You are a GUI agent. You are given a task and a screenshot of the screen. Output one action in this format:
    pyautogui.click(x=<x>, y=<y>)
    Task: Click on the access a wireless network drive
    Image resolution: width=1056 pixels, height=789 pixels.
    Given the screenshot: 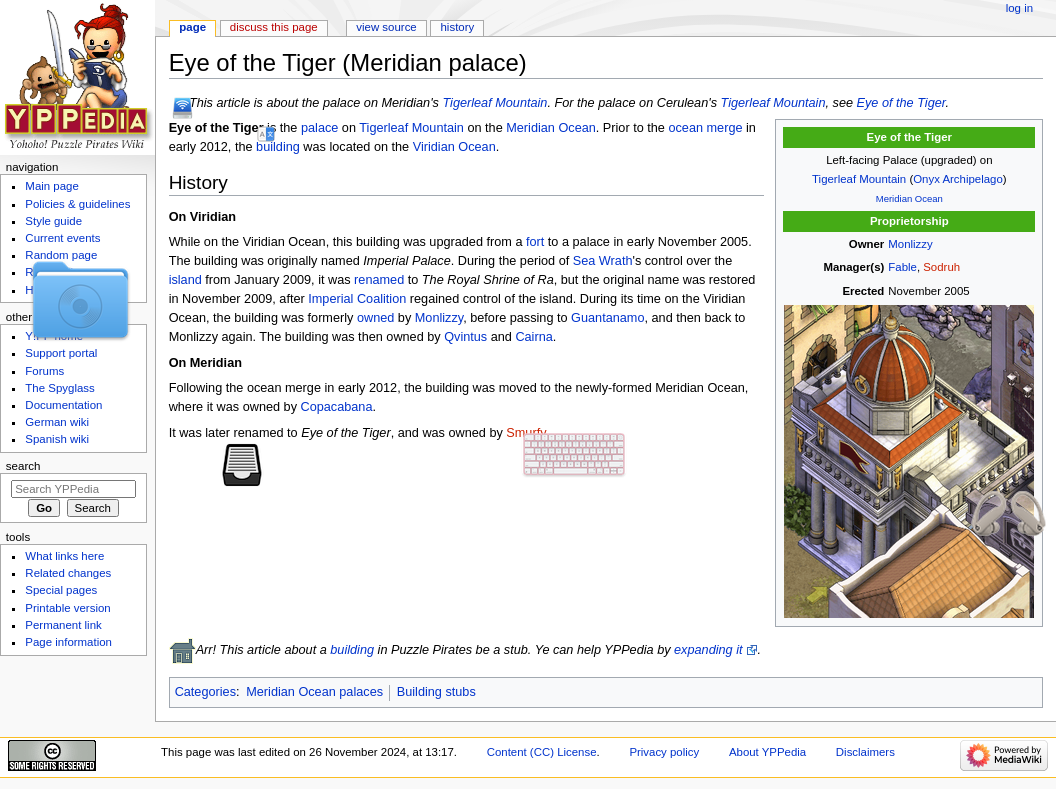 What is the action you would take?
    pyautogui.click(x=182, y=108)
    